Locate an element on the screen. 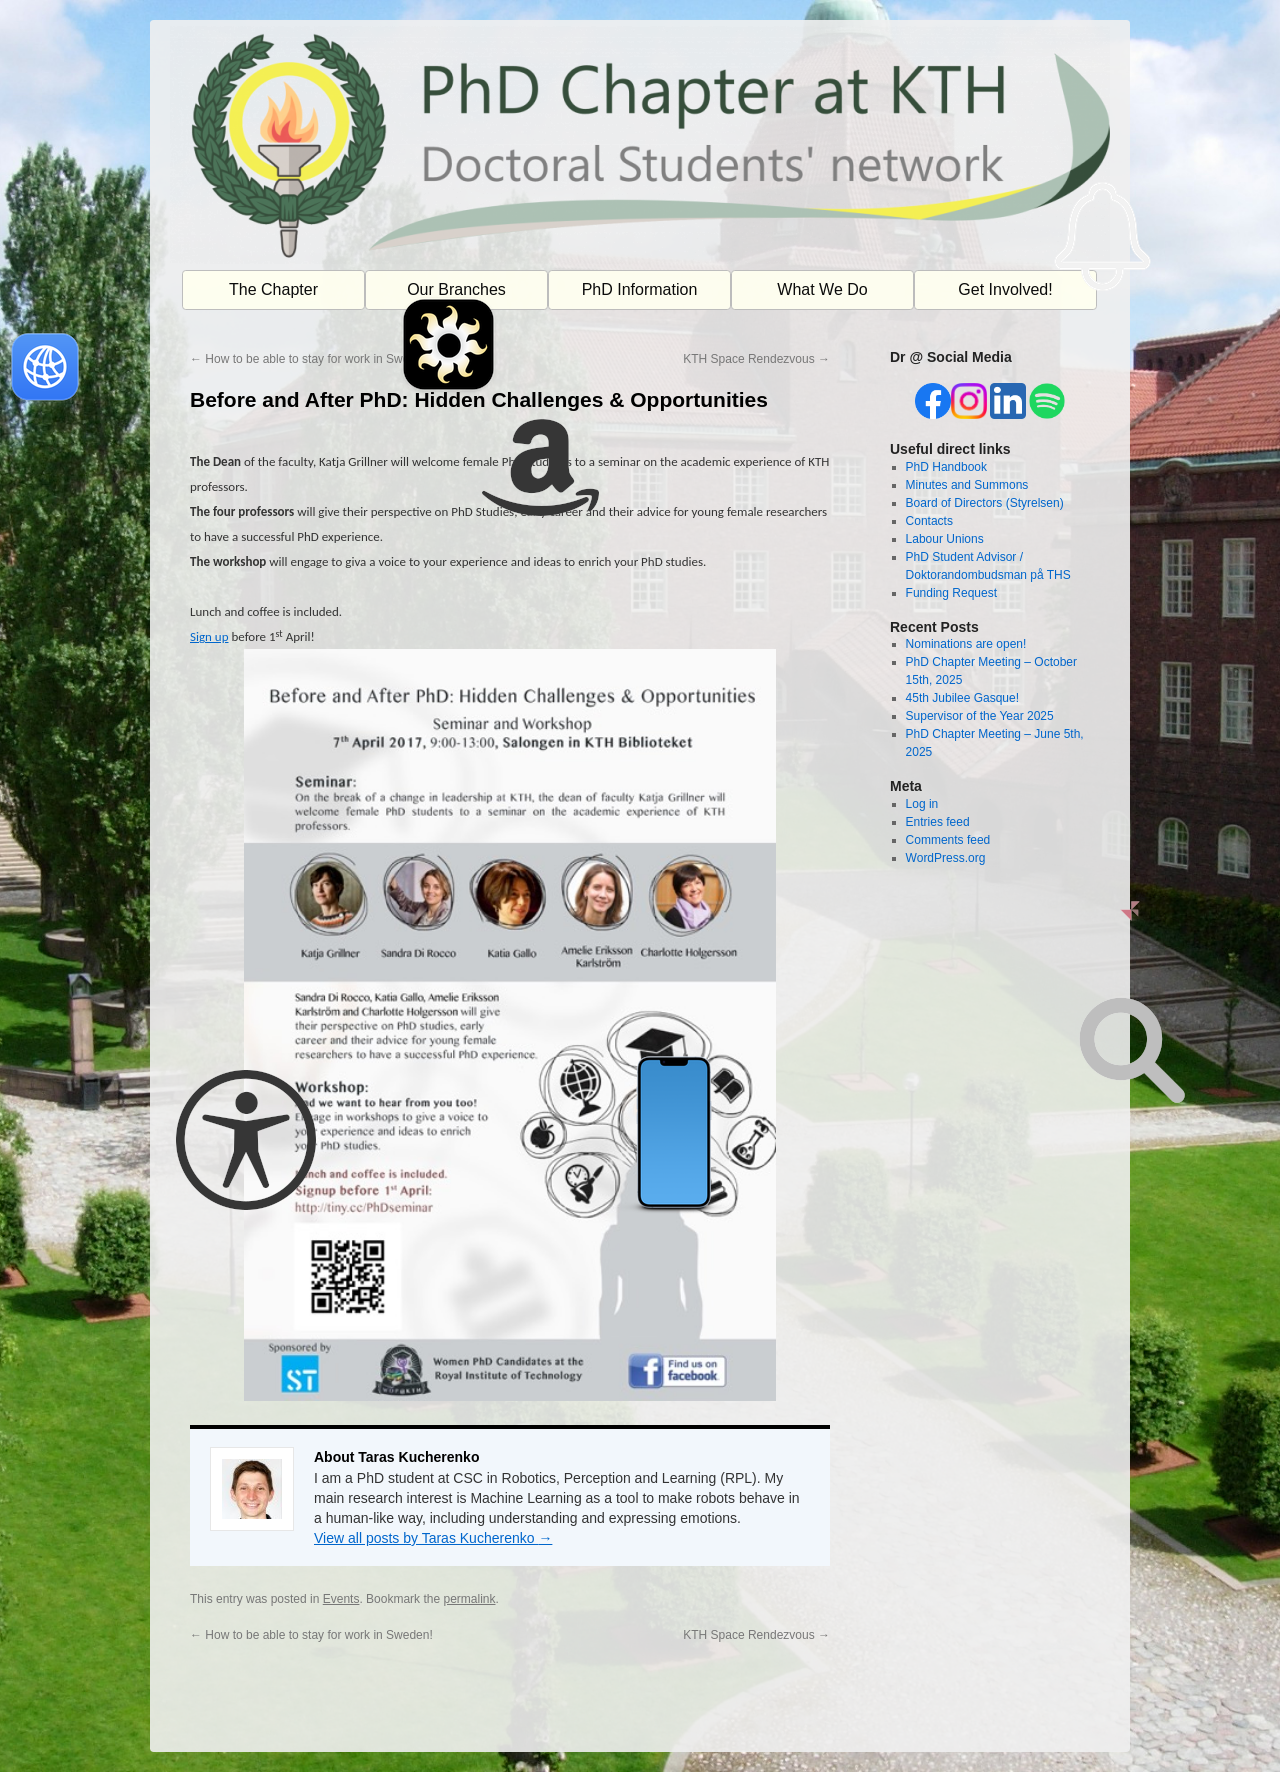  search for content or items is located at coordinates (1132, 1050).